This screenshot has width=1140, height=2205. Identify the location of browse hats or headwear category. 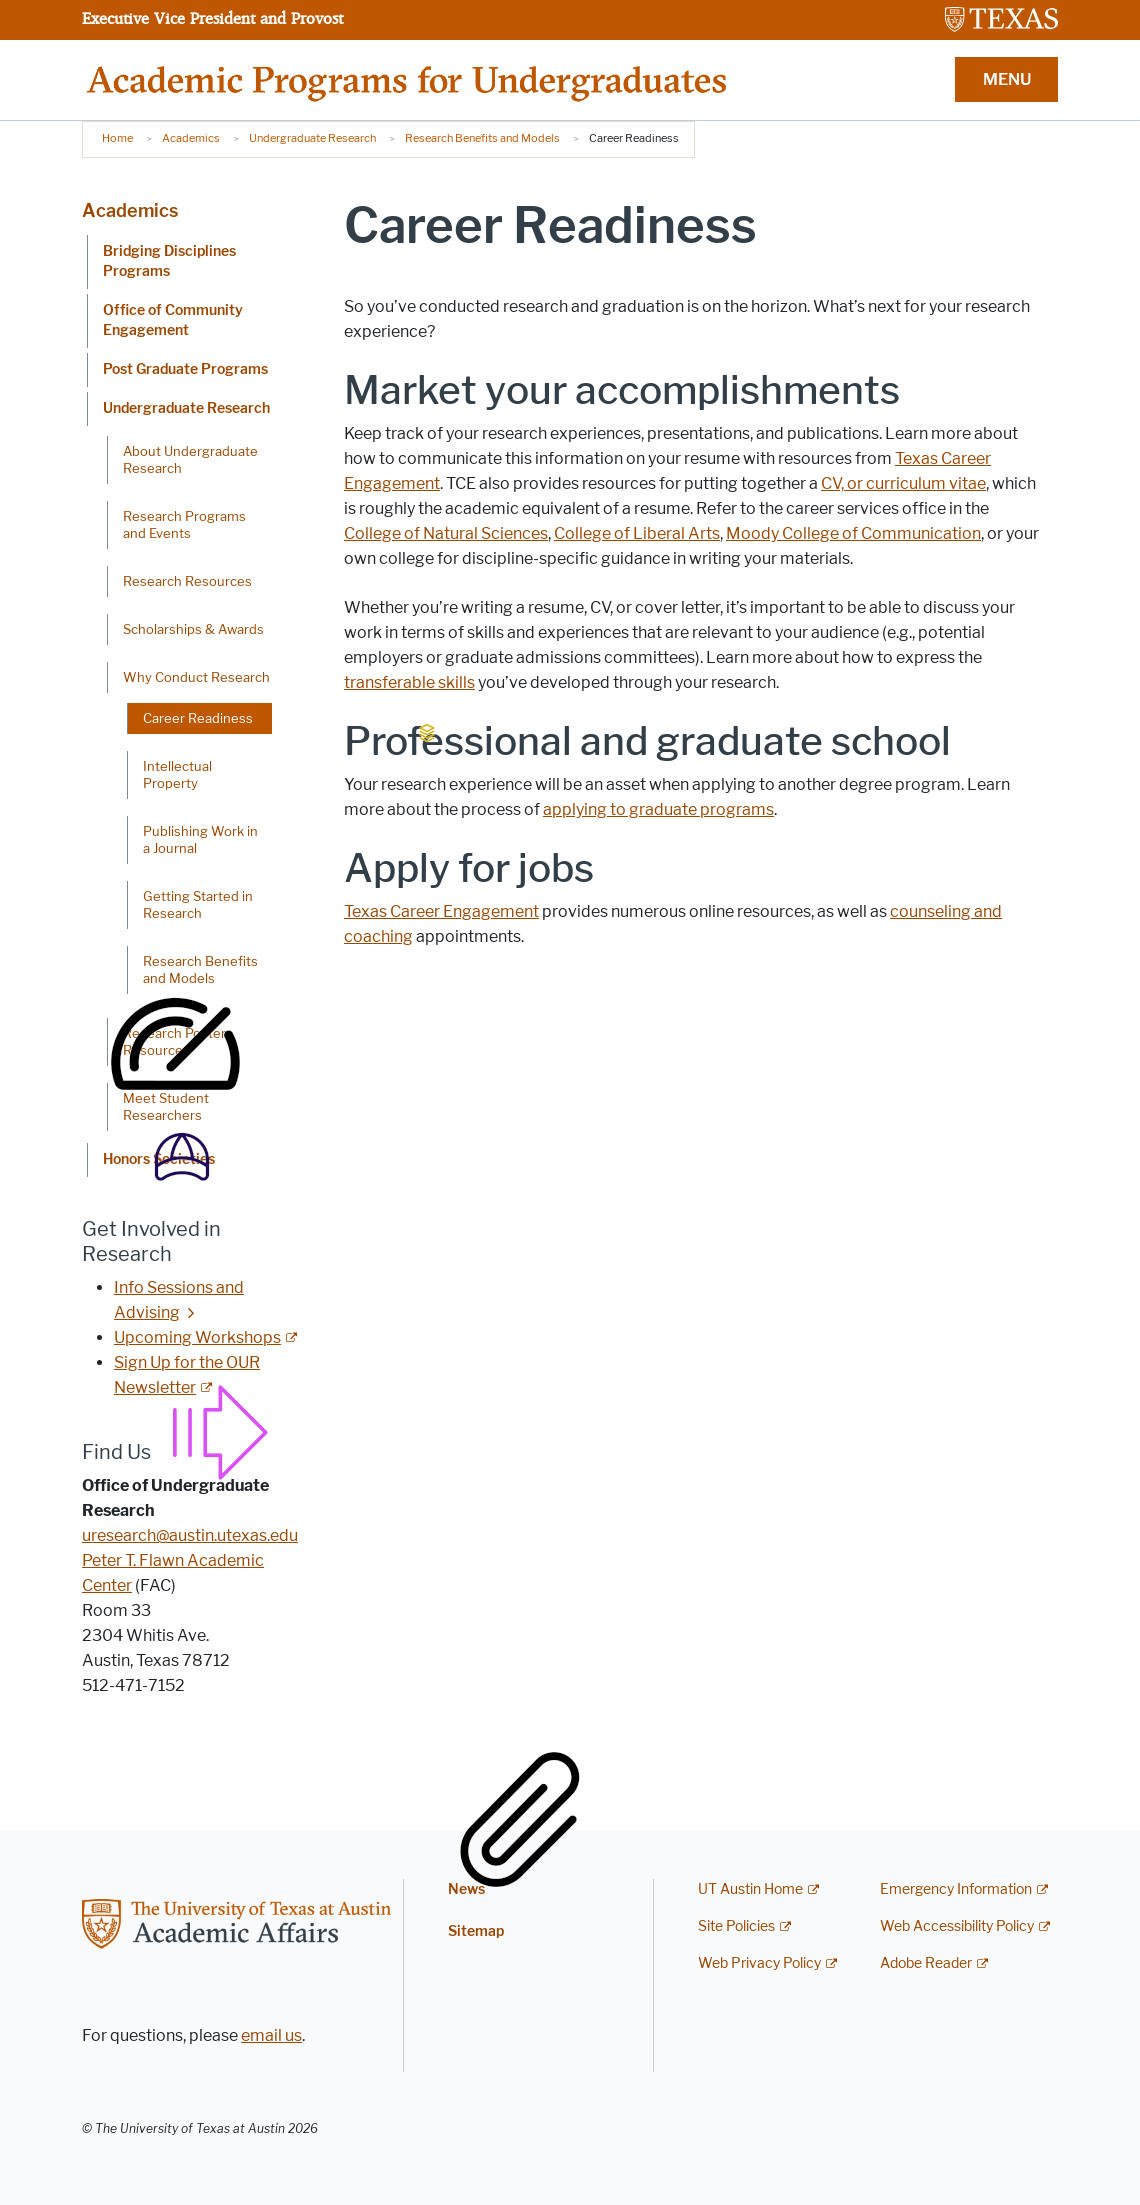
(182, 1160).